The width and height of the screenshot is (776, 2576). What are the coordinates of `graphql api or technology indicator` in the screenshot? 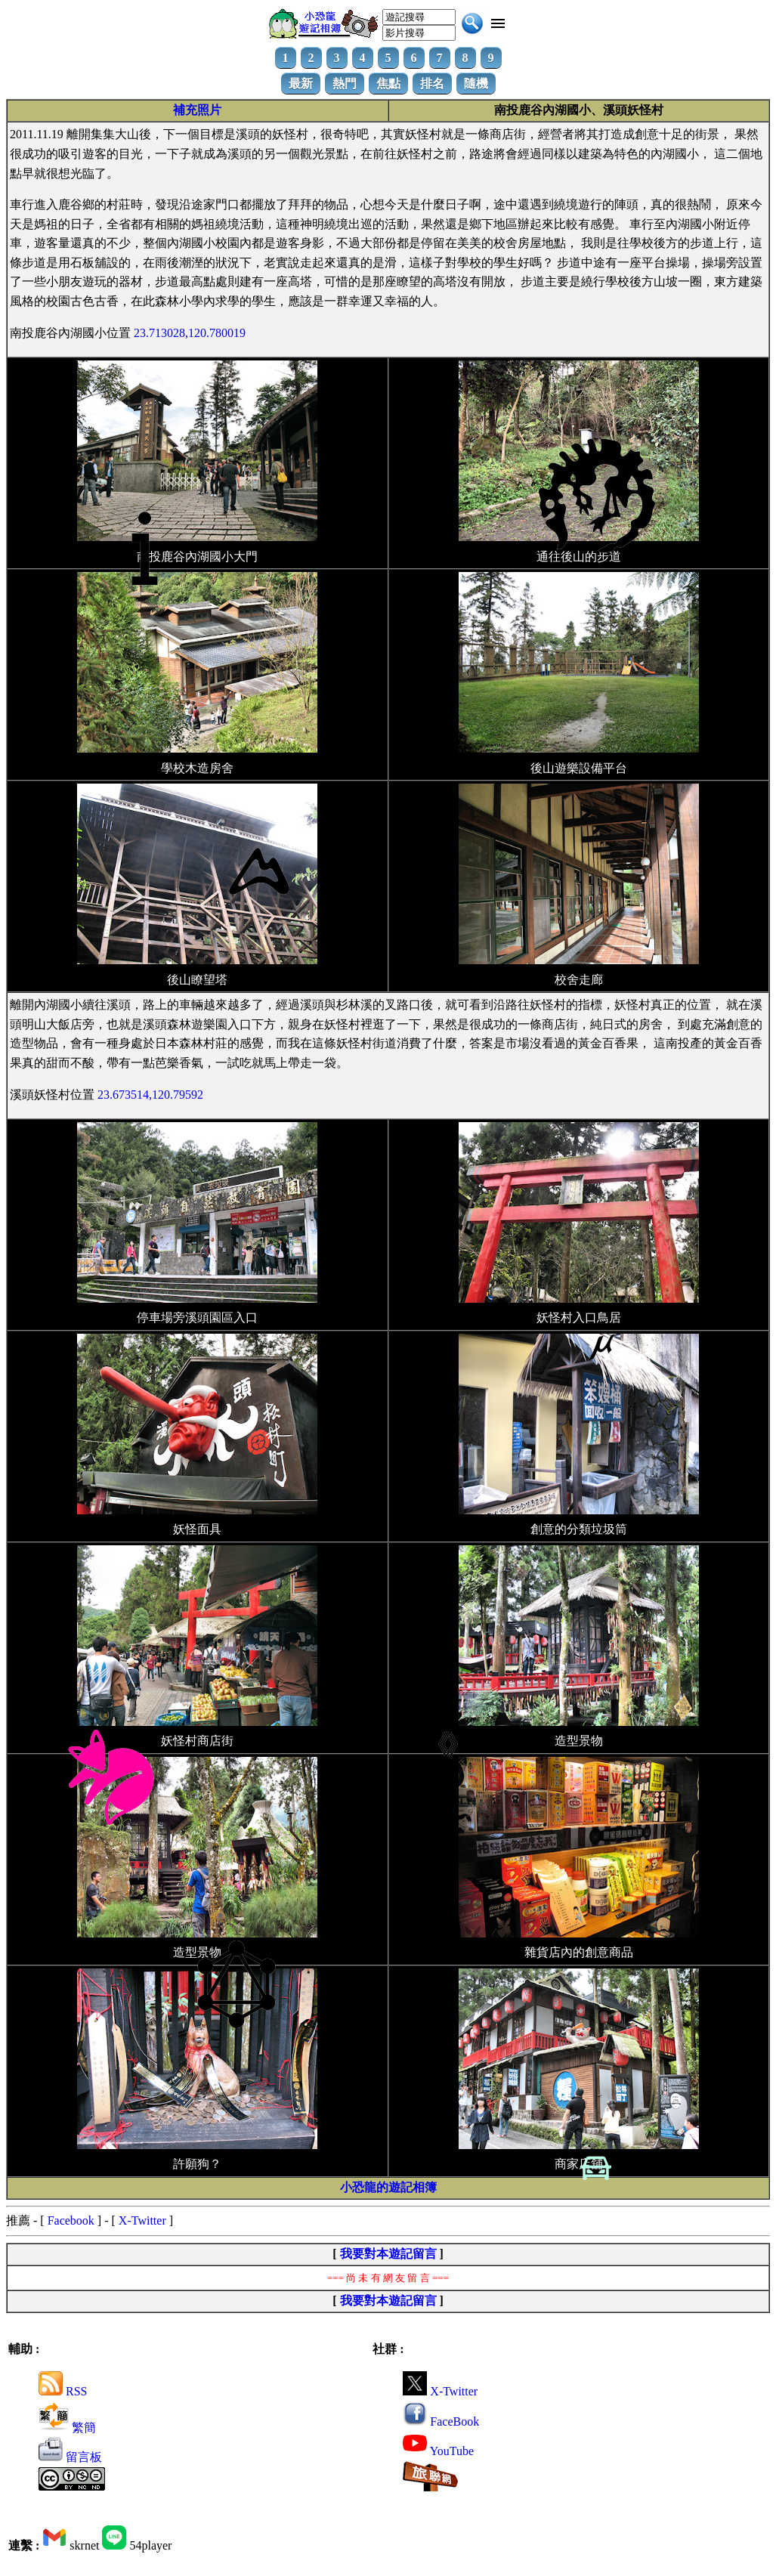 It's located at (237, 1984).